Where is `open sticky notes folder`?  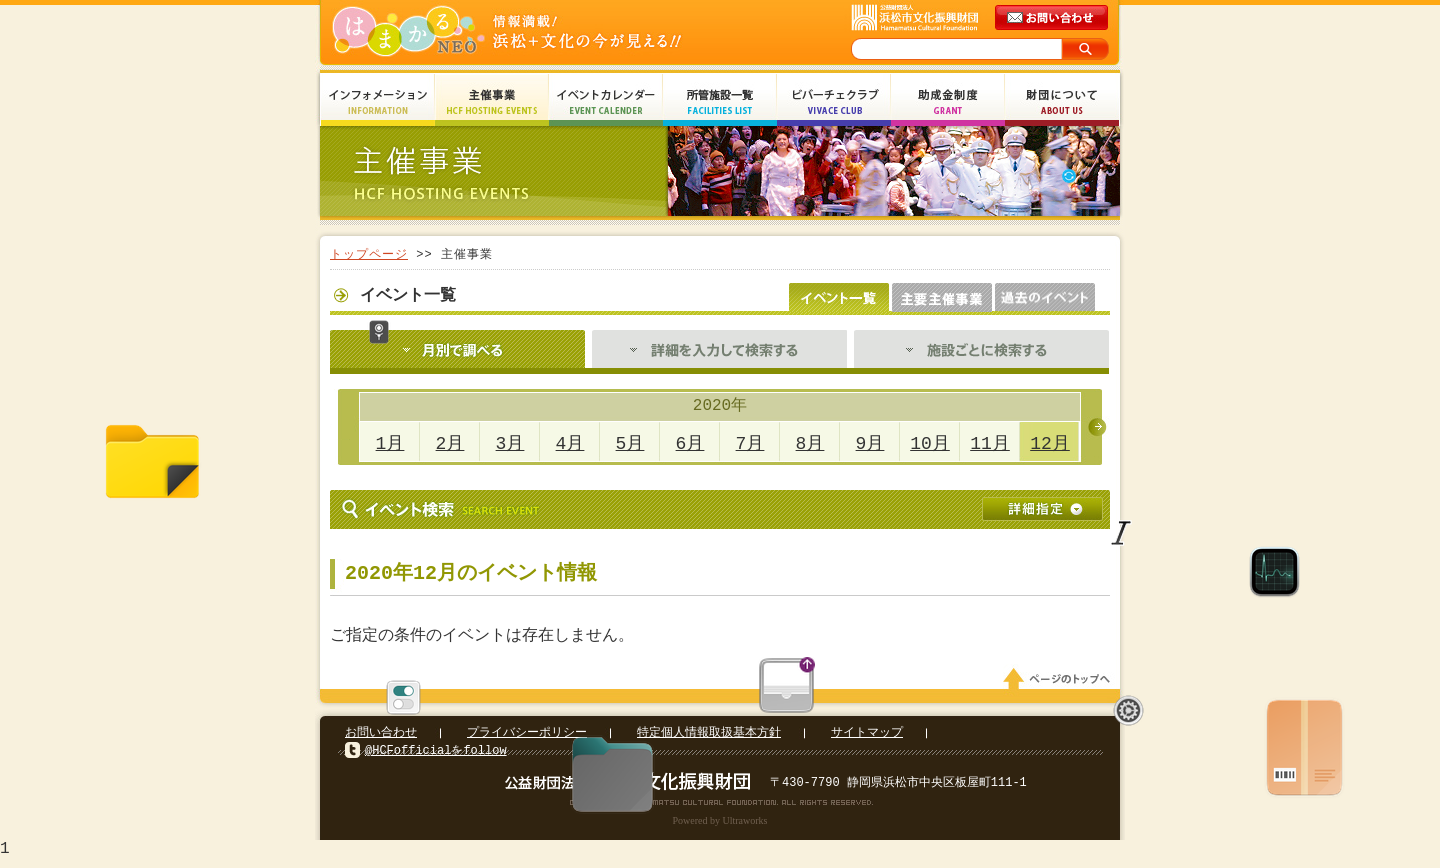 open sticky notes folder is located at coordinates (152, 464).